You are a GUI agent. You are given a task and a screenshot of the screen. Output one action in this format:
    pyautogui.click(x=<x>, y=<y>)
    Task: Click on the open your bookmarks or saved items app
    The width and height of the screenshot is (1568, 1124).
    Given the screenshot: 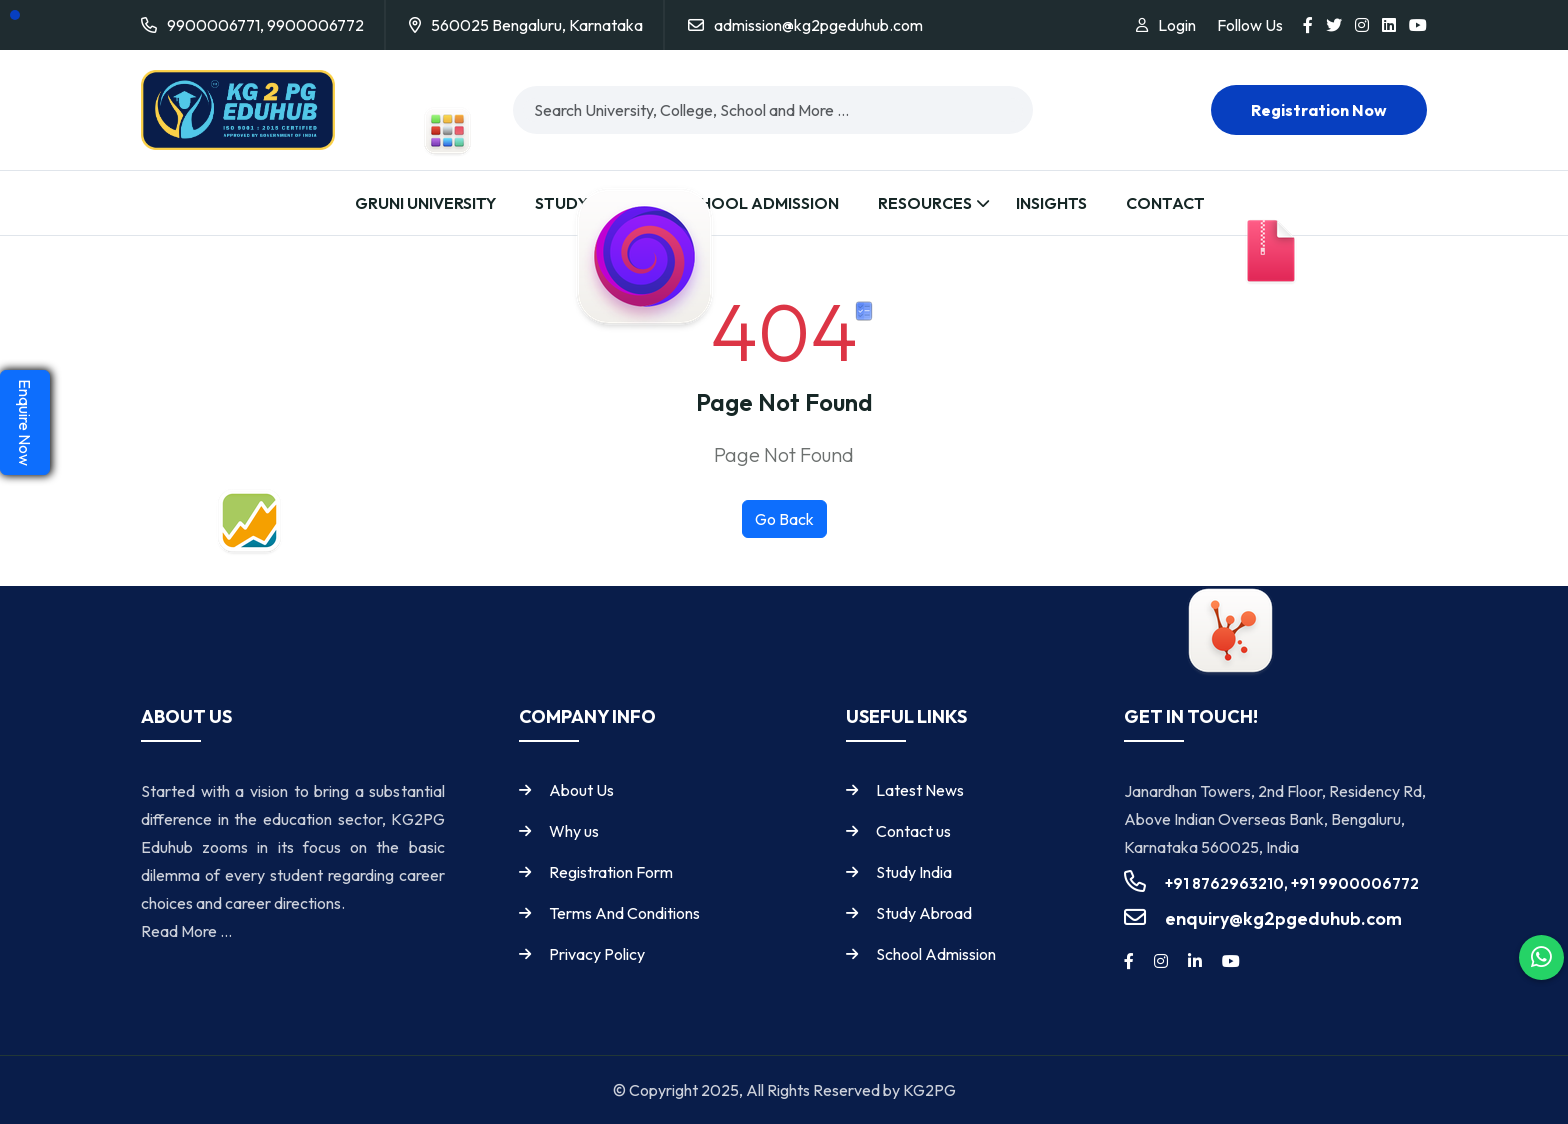 What is the action you would take?
    pyautogui.click(x=864, y=311)
    